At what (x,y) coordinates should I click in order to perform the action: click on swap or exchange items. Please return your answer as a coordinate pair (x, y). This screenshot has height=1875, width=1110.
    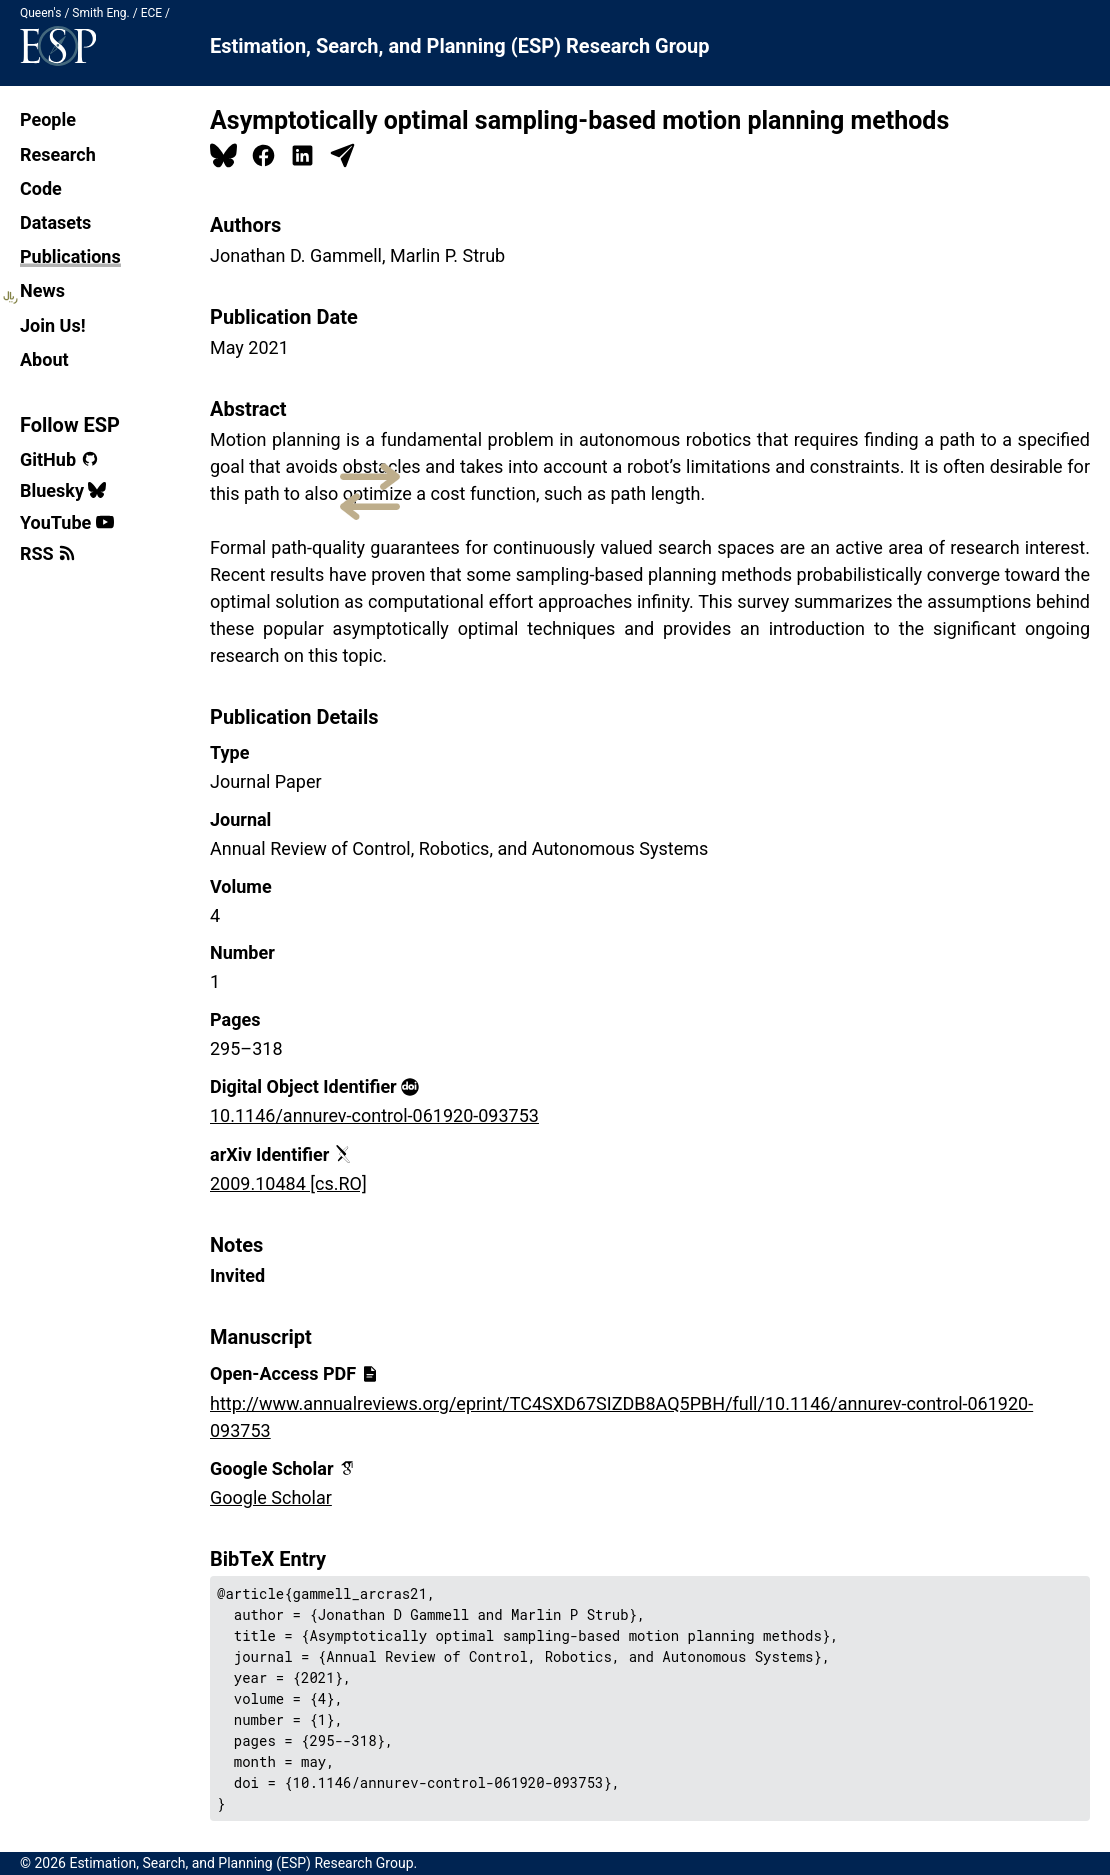
    Looking at the image, I should click on (370, 490).